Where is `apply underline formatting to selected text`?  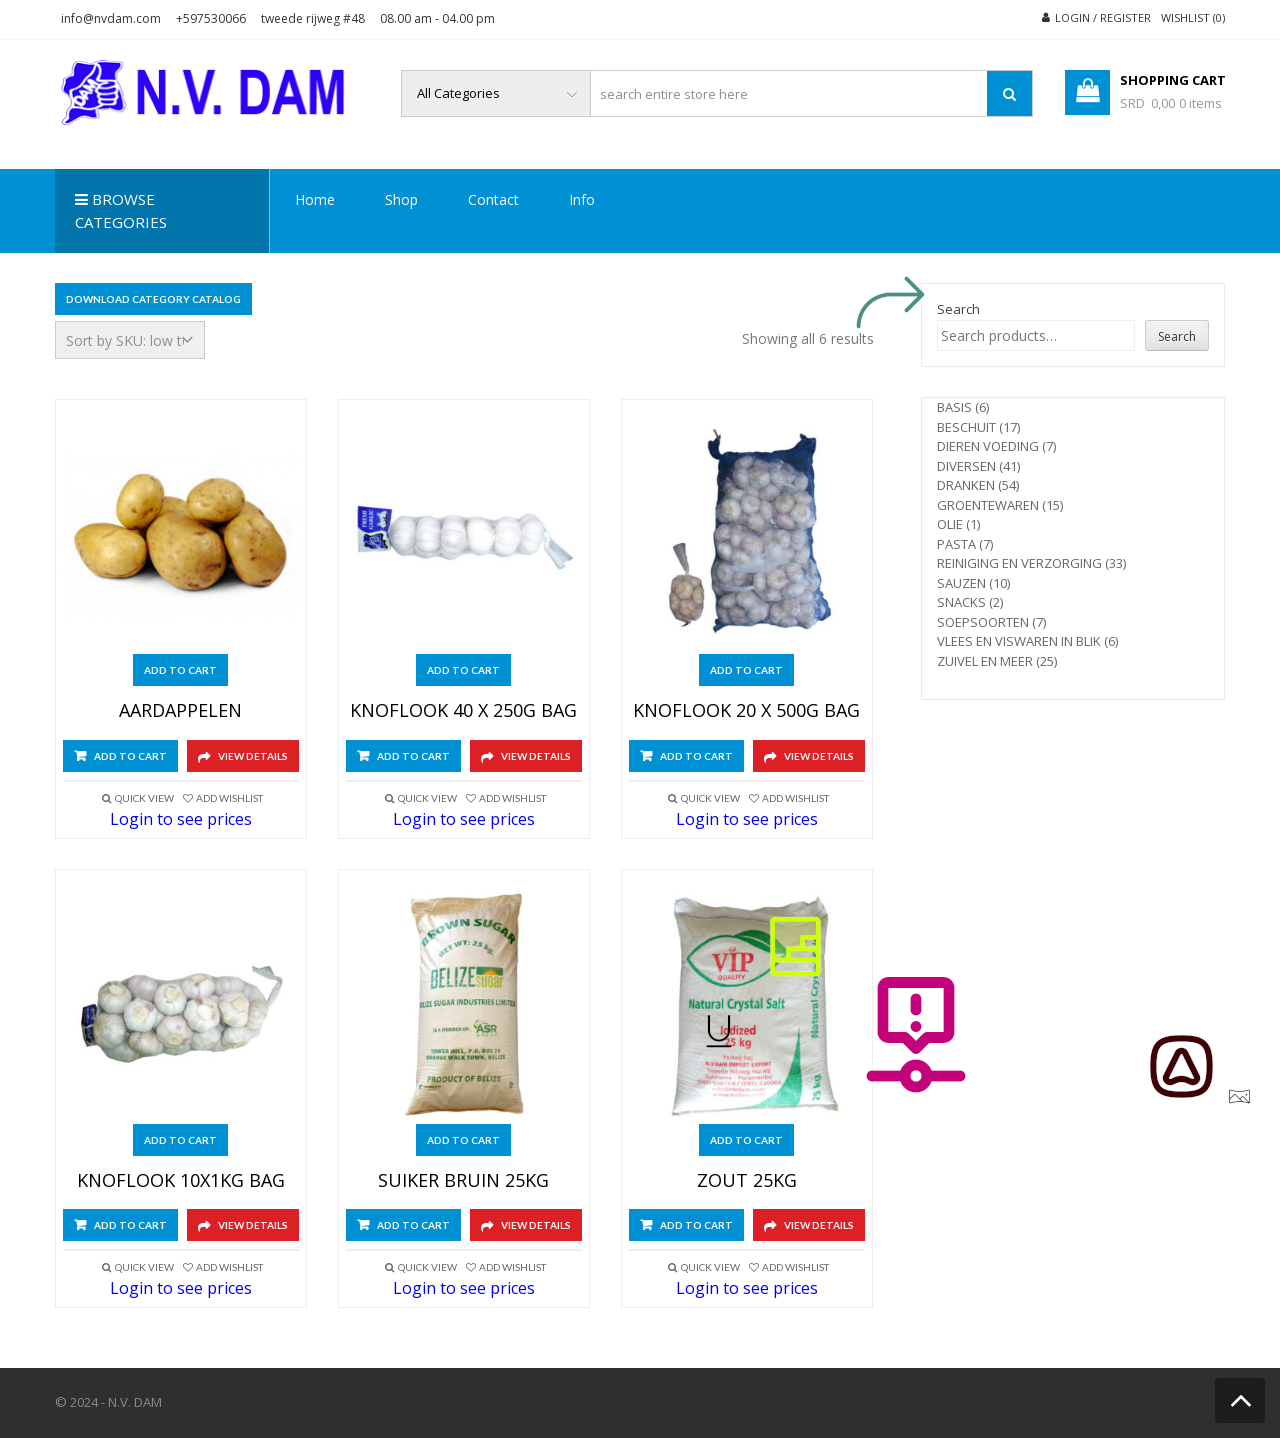 apply underline formatting to selected text is located at coordinates (719, 1029).